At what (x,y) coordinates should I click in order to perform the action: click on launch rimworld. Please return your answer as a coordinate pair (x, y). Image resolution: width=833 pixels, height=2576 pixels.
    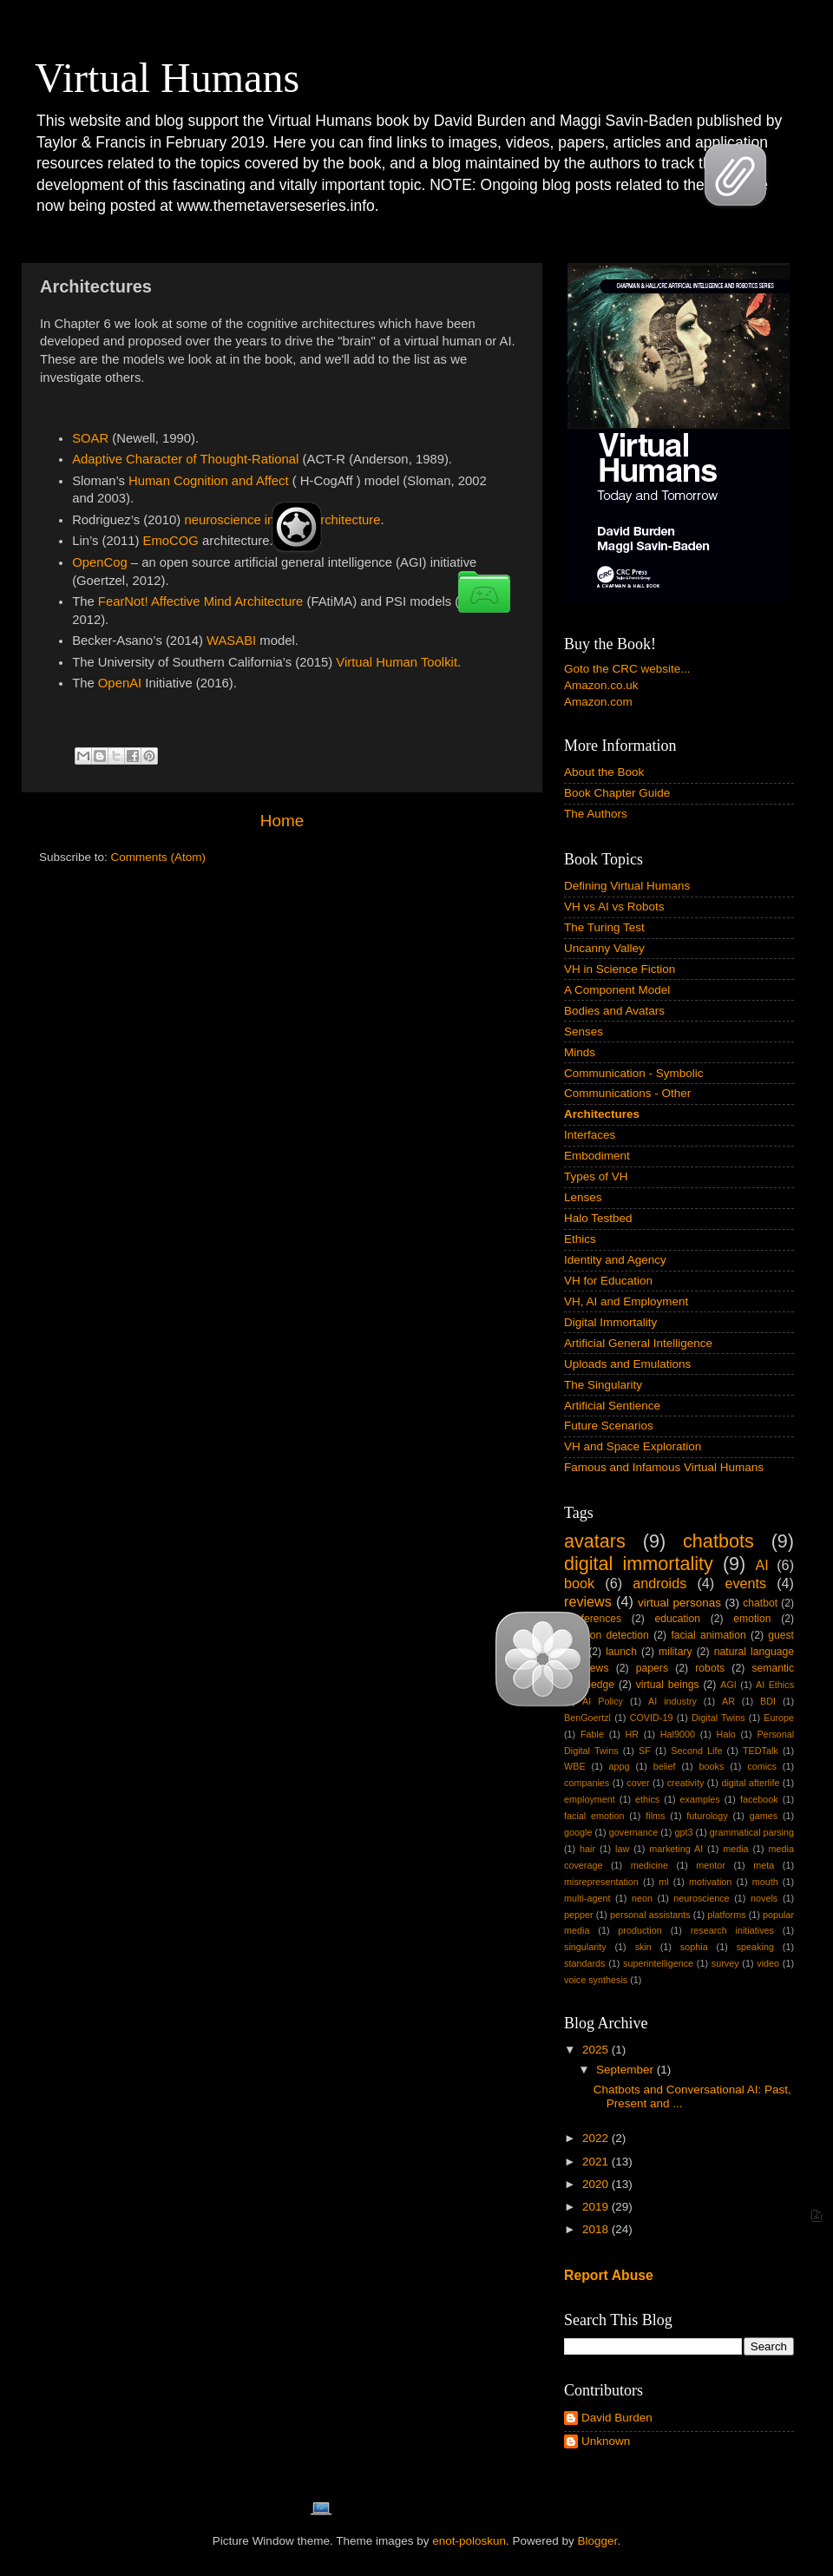
    Looking at the image, I should click on (297, 527).